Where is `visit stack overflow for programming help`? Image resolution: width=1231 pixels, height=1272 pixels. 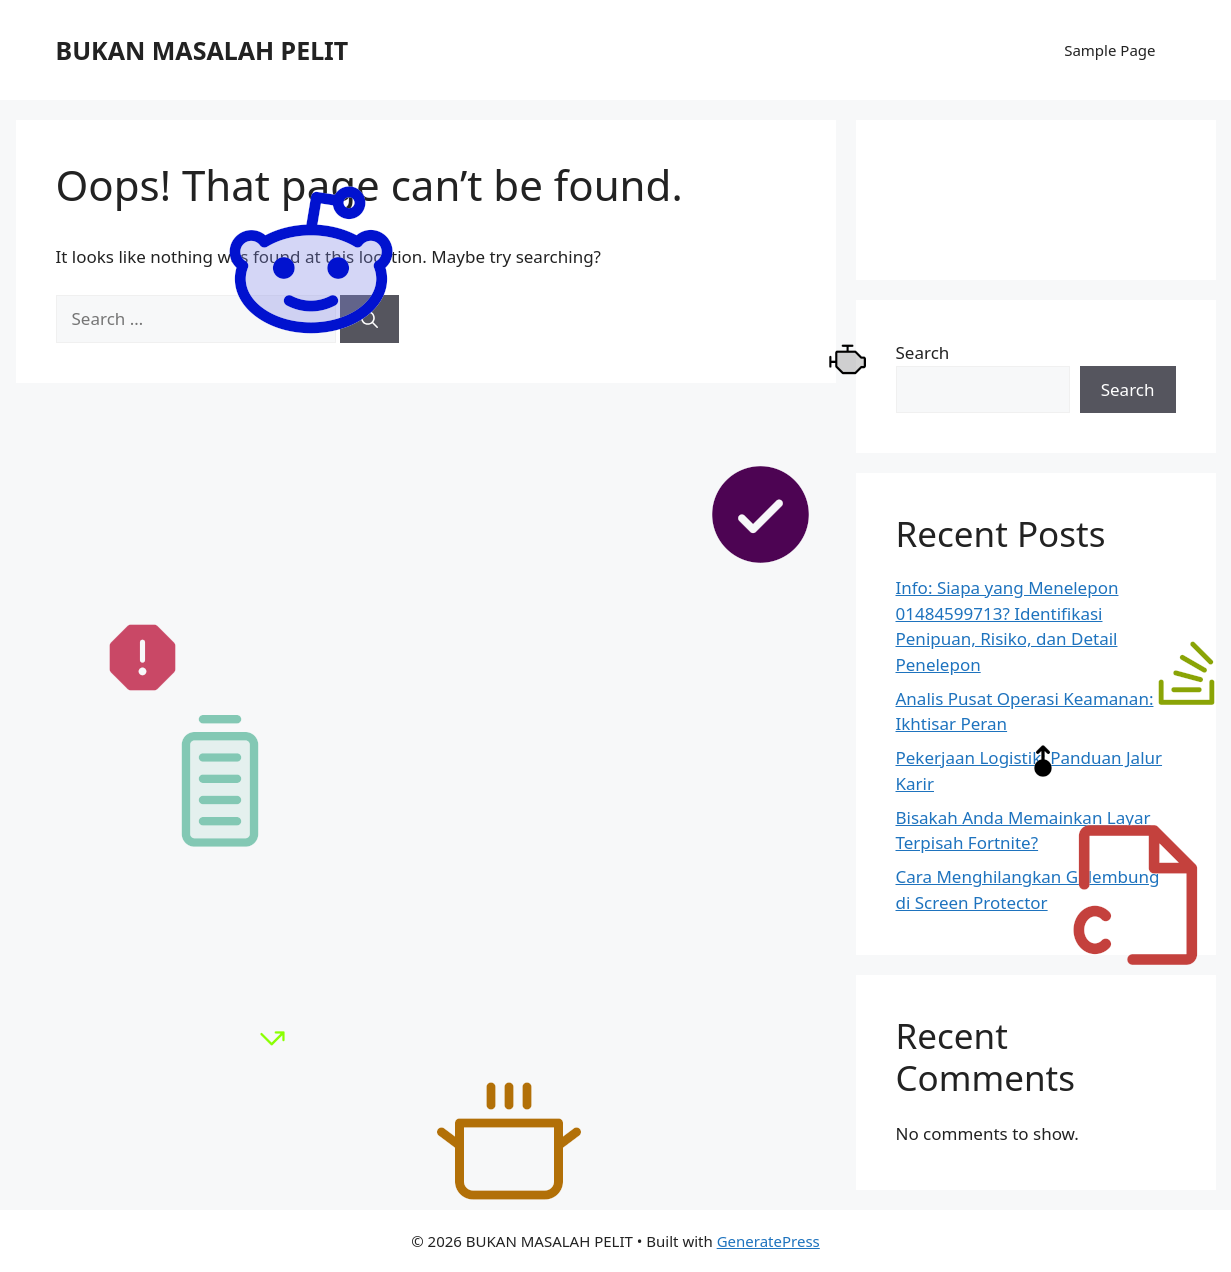
visit stack overflow for programming help is located at coordinates (1186, 674).